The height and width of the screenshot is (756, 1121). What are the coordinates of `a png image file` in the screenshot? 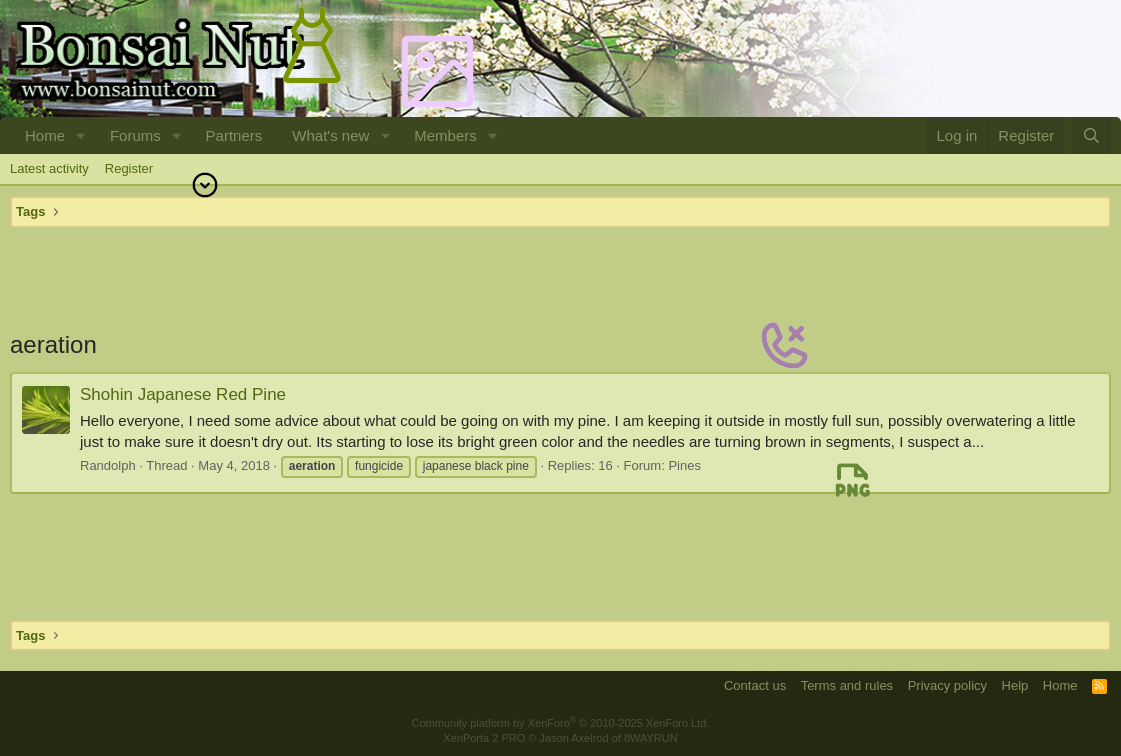 It's located at (852, 481).